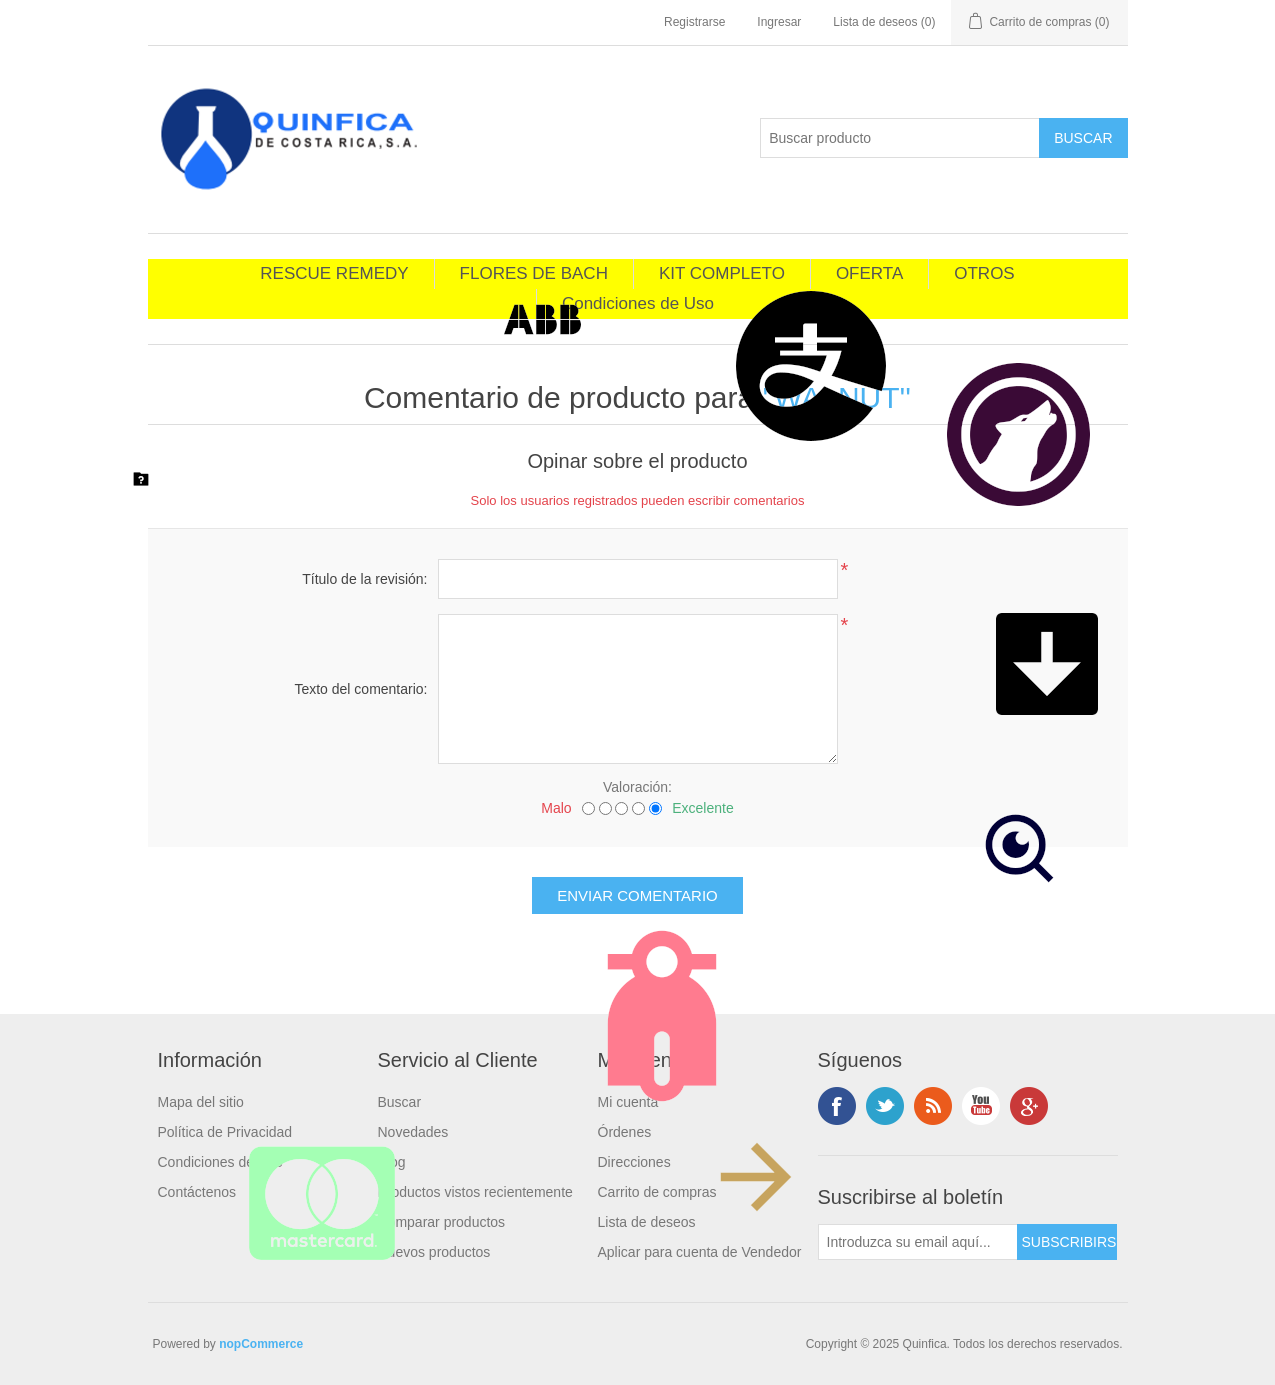  Describe the element at coordinates (322, 1203) in the screenshot. I see `pay with mastercard` at that location.